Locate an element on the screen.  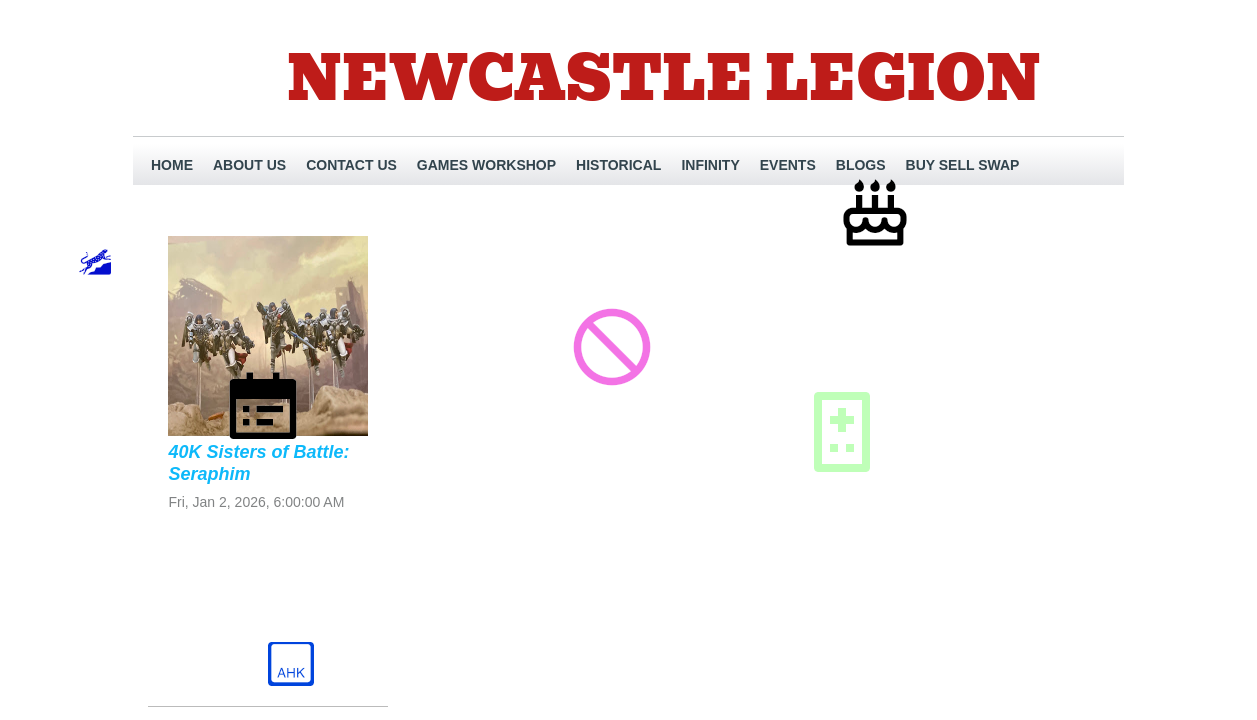
indicates a blocked or restricted action is located at coordinates (612, 347).